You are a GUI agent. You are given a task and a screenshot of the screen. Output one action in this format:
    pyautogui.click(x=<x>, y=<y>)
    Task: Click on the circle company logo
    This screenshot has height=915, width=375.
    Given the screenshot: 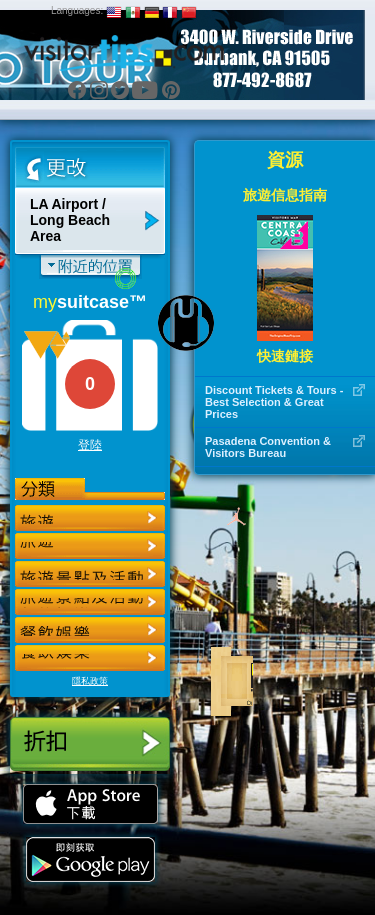 What is the action you would take?
    pyautogui.click(x=125, y=278)
    